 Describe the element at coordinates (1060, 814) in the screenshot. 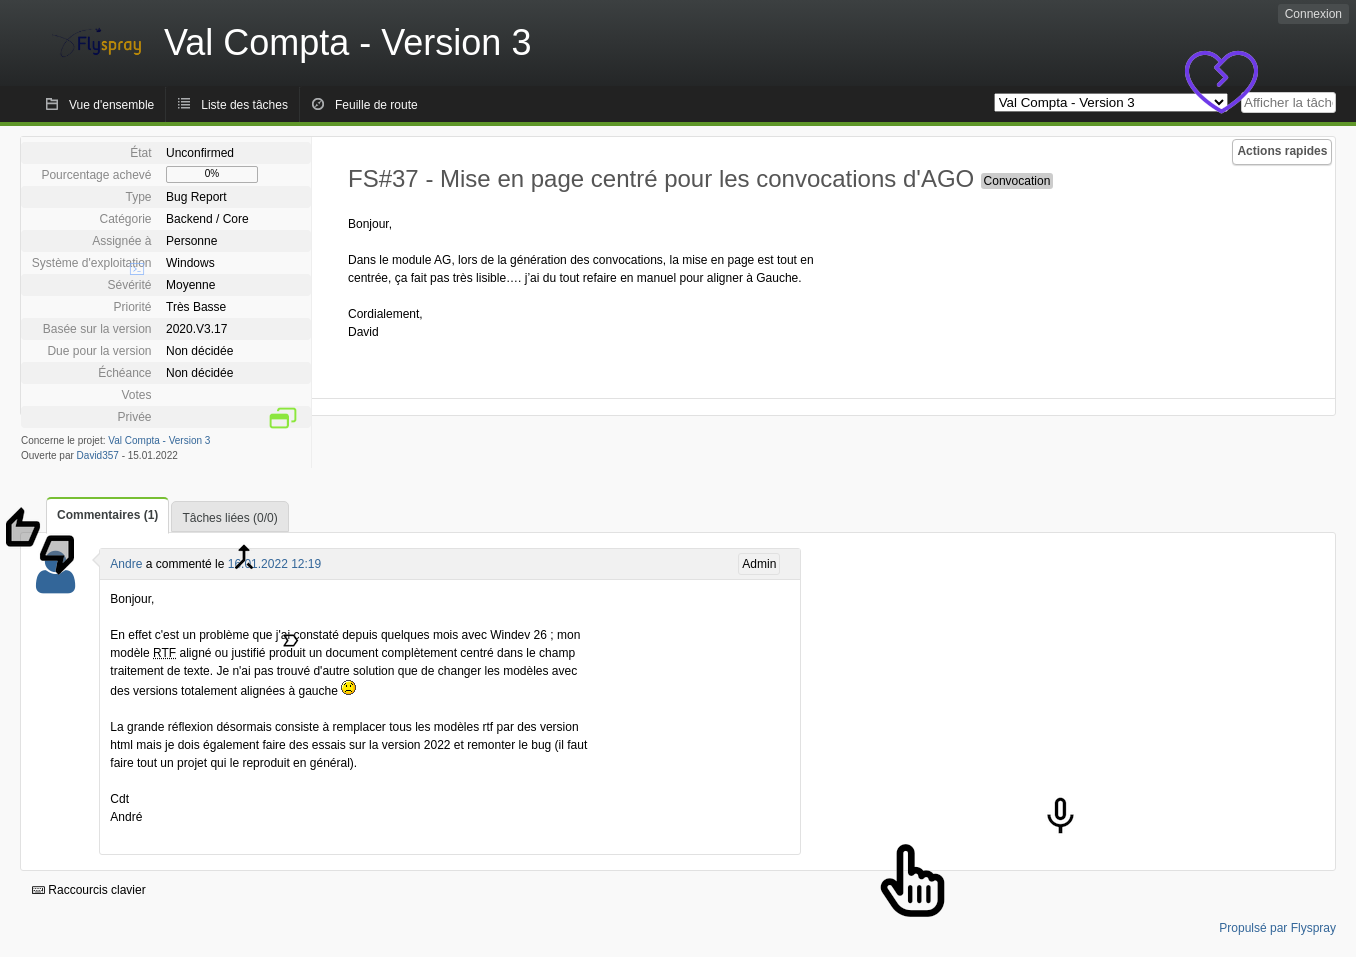

I see `tap to use voice input` at that location.